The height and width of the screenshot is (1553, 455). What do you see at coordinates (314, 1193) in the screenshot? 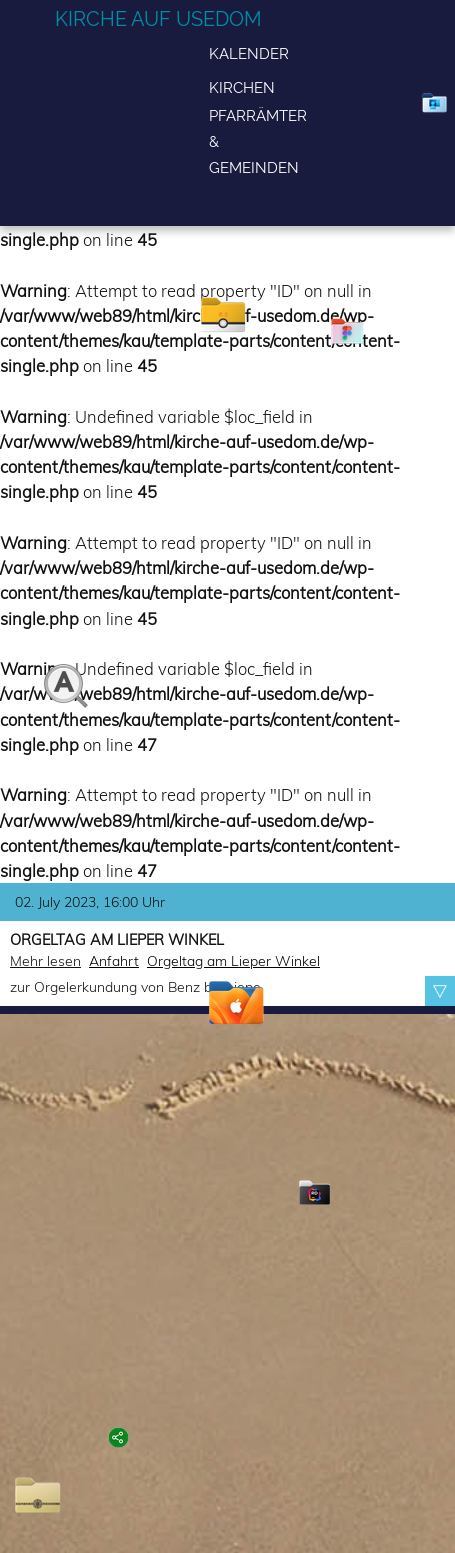
I see `open folder containing JetBrains Rider projects` at bounding box center [314, 1193].